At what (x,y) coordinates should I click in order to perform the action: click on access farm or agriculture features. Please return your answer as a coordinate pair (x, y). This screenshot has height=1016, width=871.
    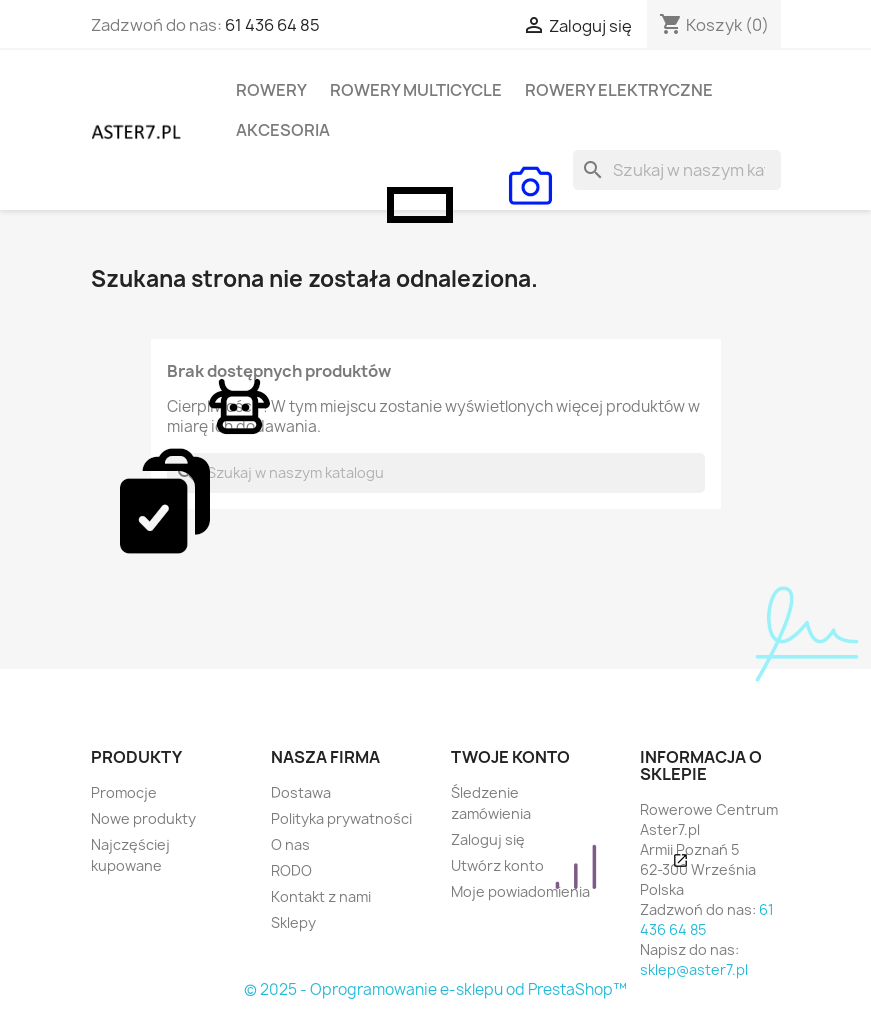
    Looking at the image, I should click on (239, 407).